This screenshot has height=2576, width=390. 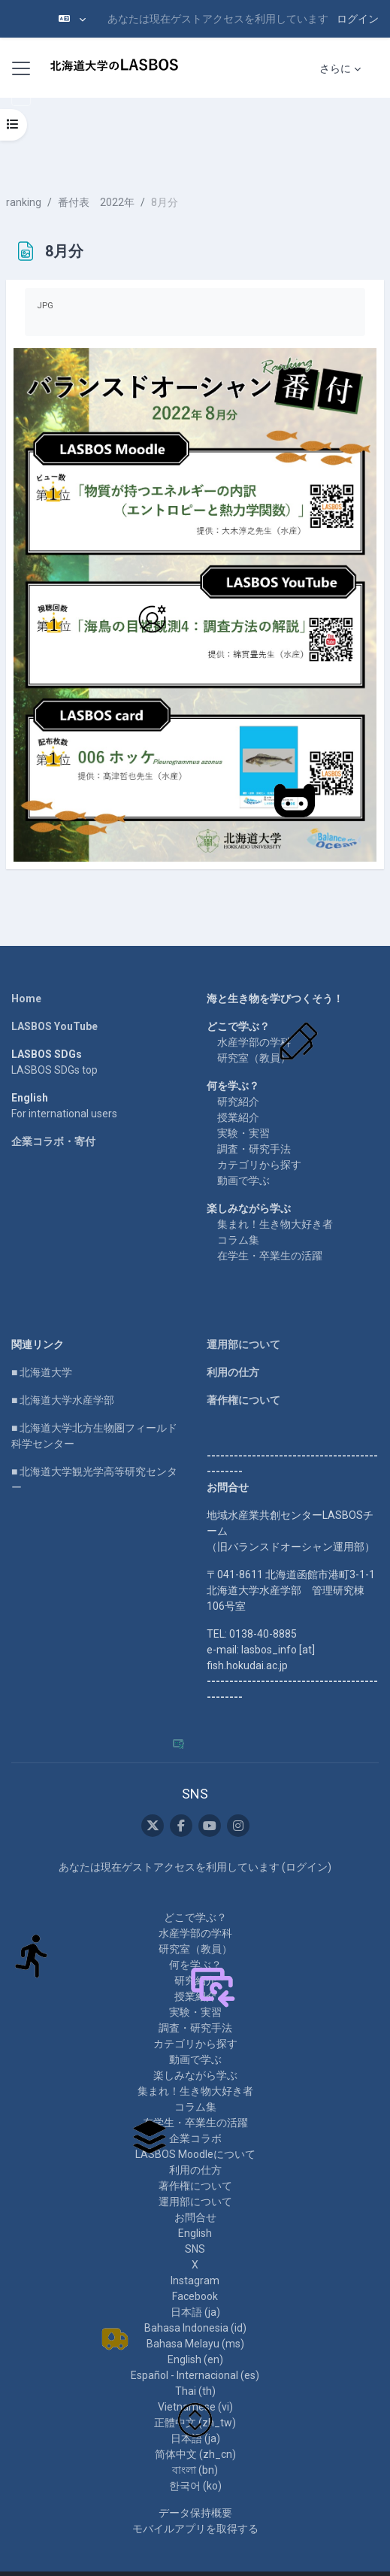 What do you see at coordinates (150, 2137) in the screenshot?
I see `open Buffer social media scheduling app` at bounding box center [150, 2137].